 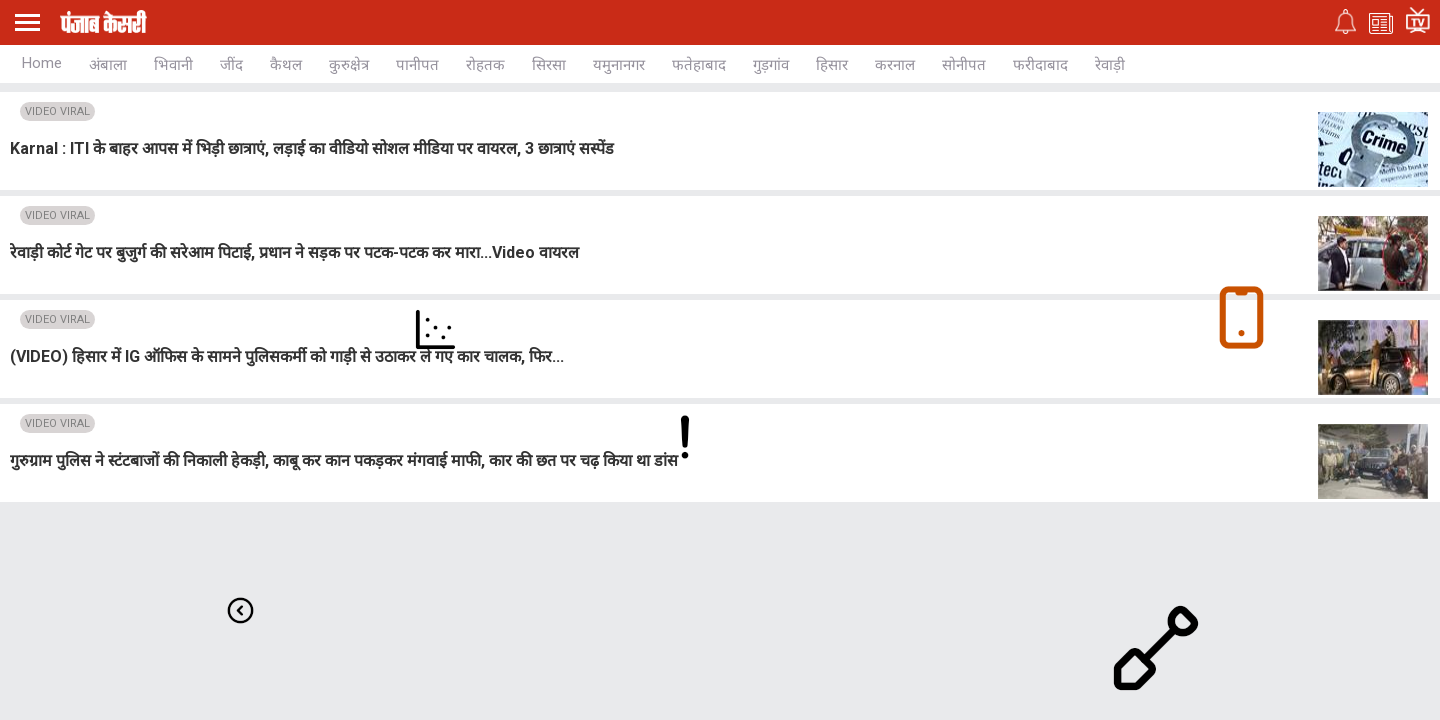 I want to click on indicates a warning or alert requiring attention, so click(x=685, y=437).